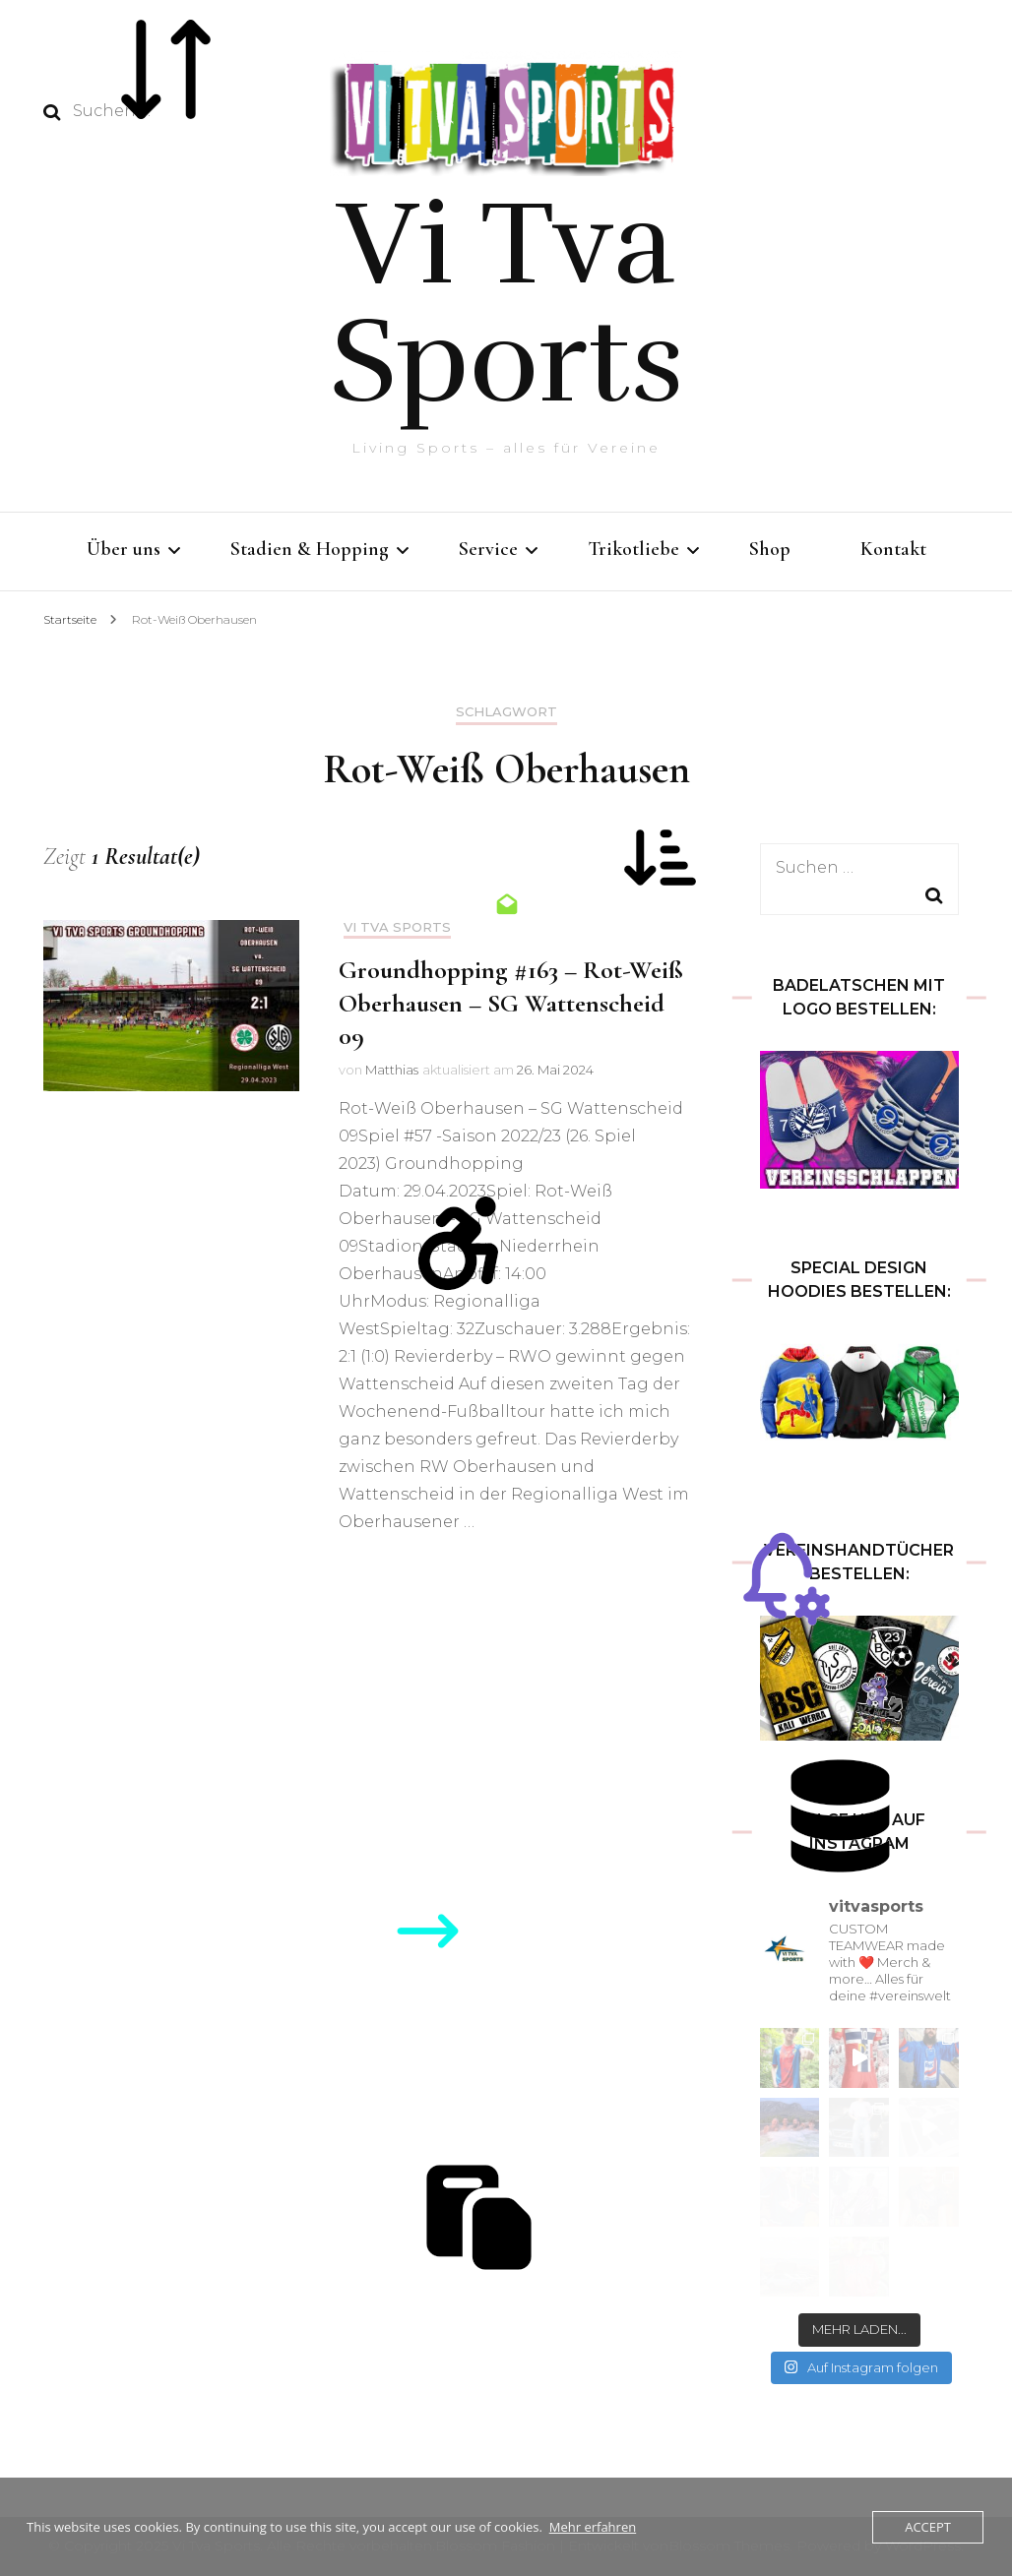 Image resolution: width=1012 pixels, height=2576 pixels. What do you see at coordinates (427, 1931) in the screenshot?
I see `continue to the next step` at bounding box center [427, 1931].